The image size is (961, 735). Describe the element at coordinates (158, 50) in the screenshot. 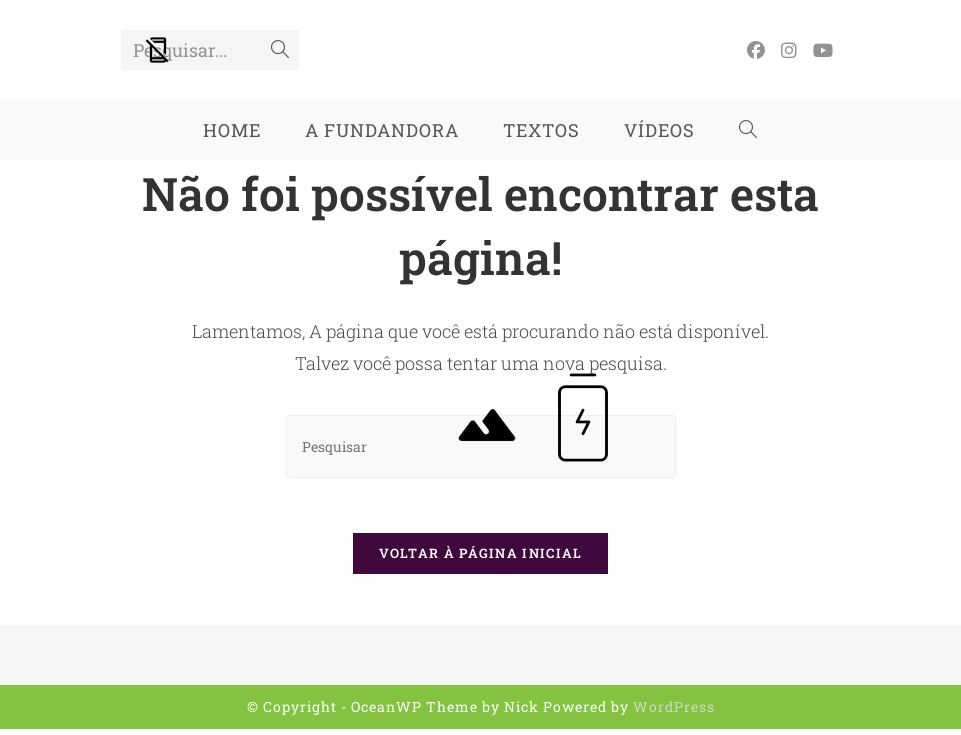

I see `no cell phone service available` at that location.